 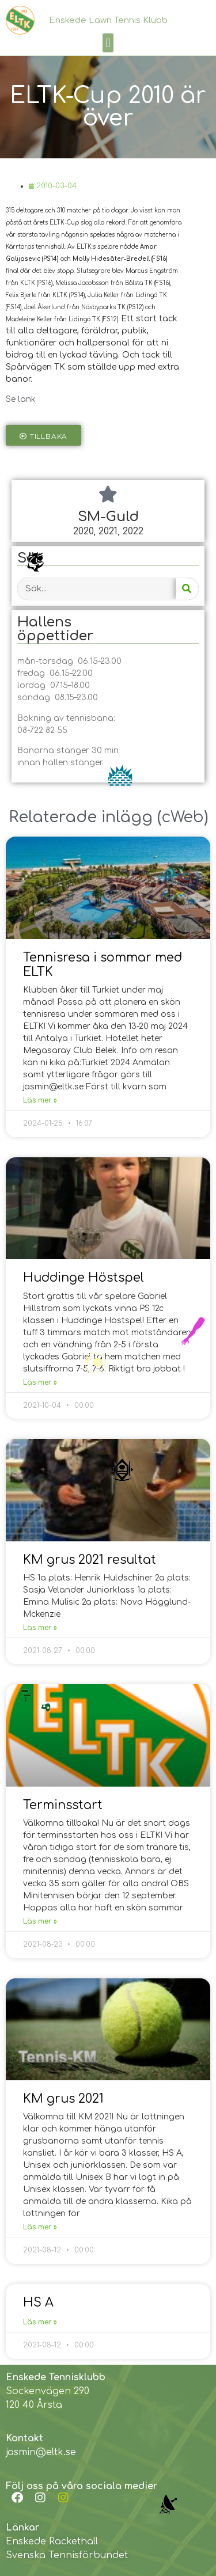 I want to click on indicates a cursed or corrupted plant item, so click(x=36, y=562).